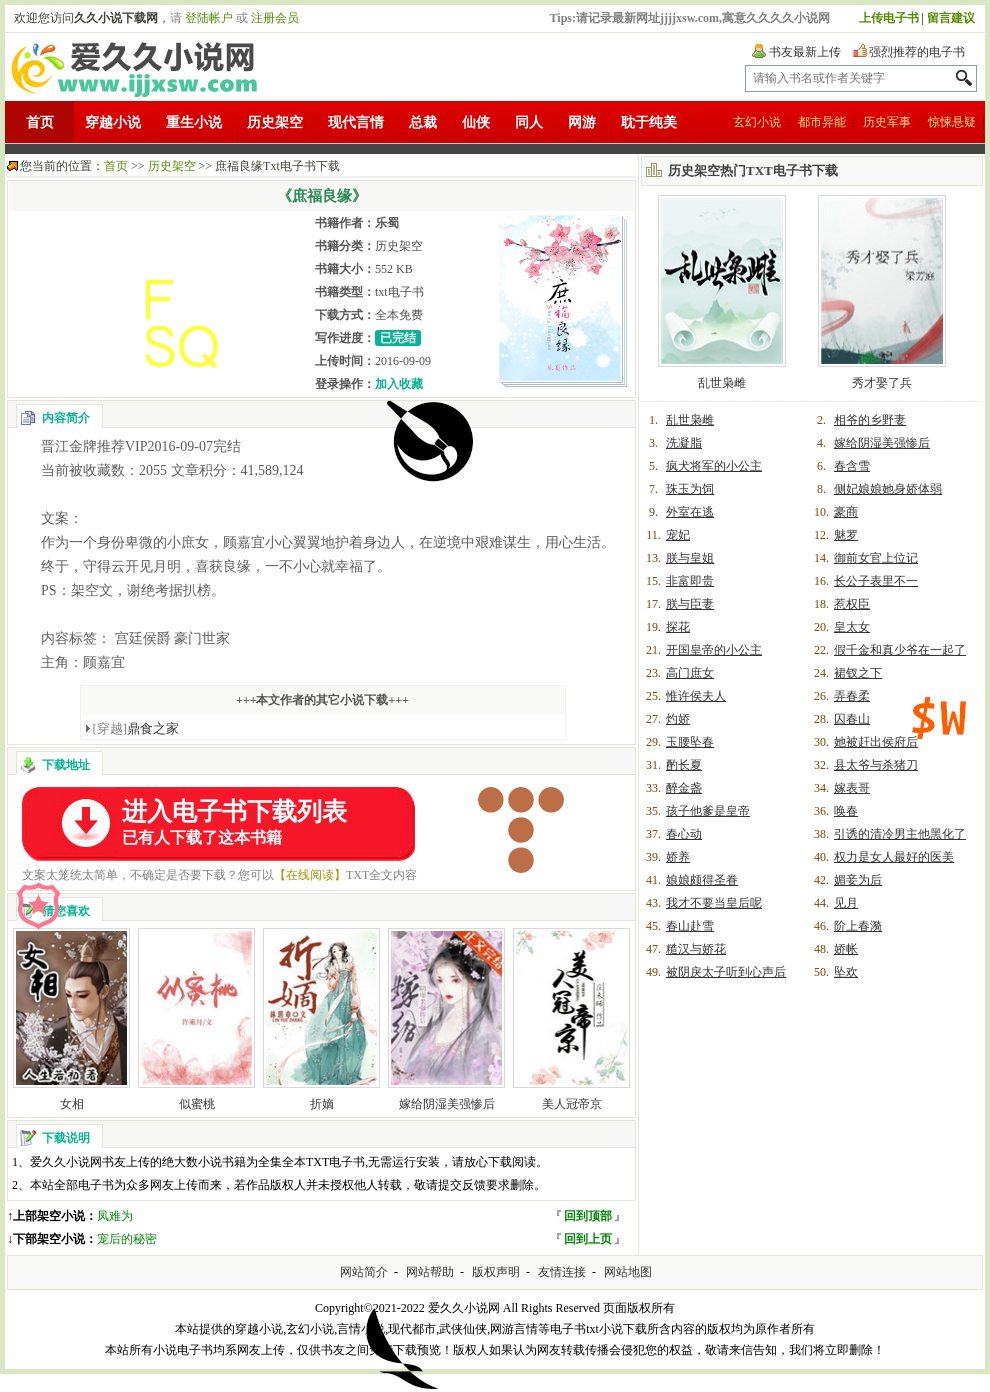 The width and height of the screenshot is (990, 1392). What do you see at coordinates (430, 441) in the screenshot?
I see `open krita digital painting application` at bounding box center [430, 441].